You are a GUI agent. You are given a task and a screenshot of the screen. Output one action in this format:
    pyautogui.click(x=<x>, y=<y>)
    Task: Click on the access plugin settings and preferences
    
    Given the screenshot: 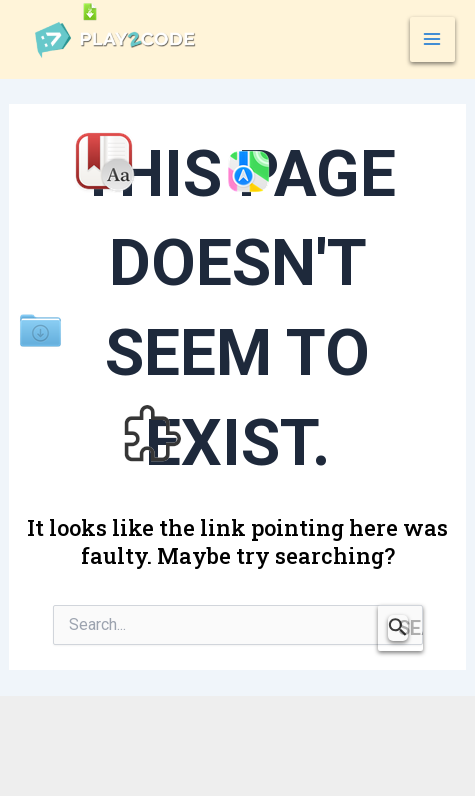 What is the action you would take?
    pyautogui.click(x=151, y=435)
    